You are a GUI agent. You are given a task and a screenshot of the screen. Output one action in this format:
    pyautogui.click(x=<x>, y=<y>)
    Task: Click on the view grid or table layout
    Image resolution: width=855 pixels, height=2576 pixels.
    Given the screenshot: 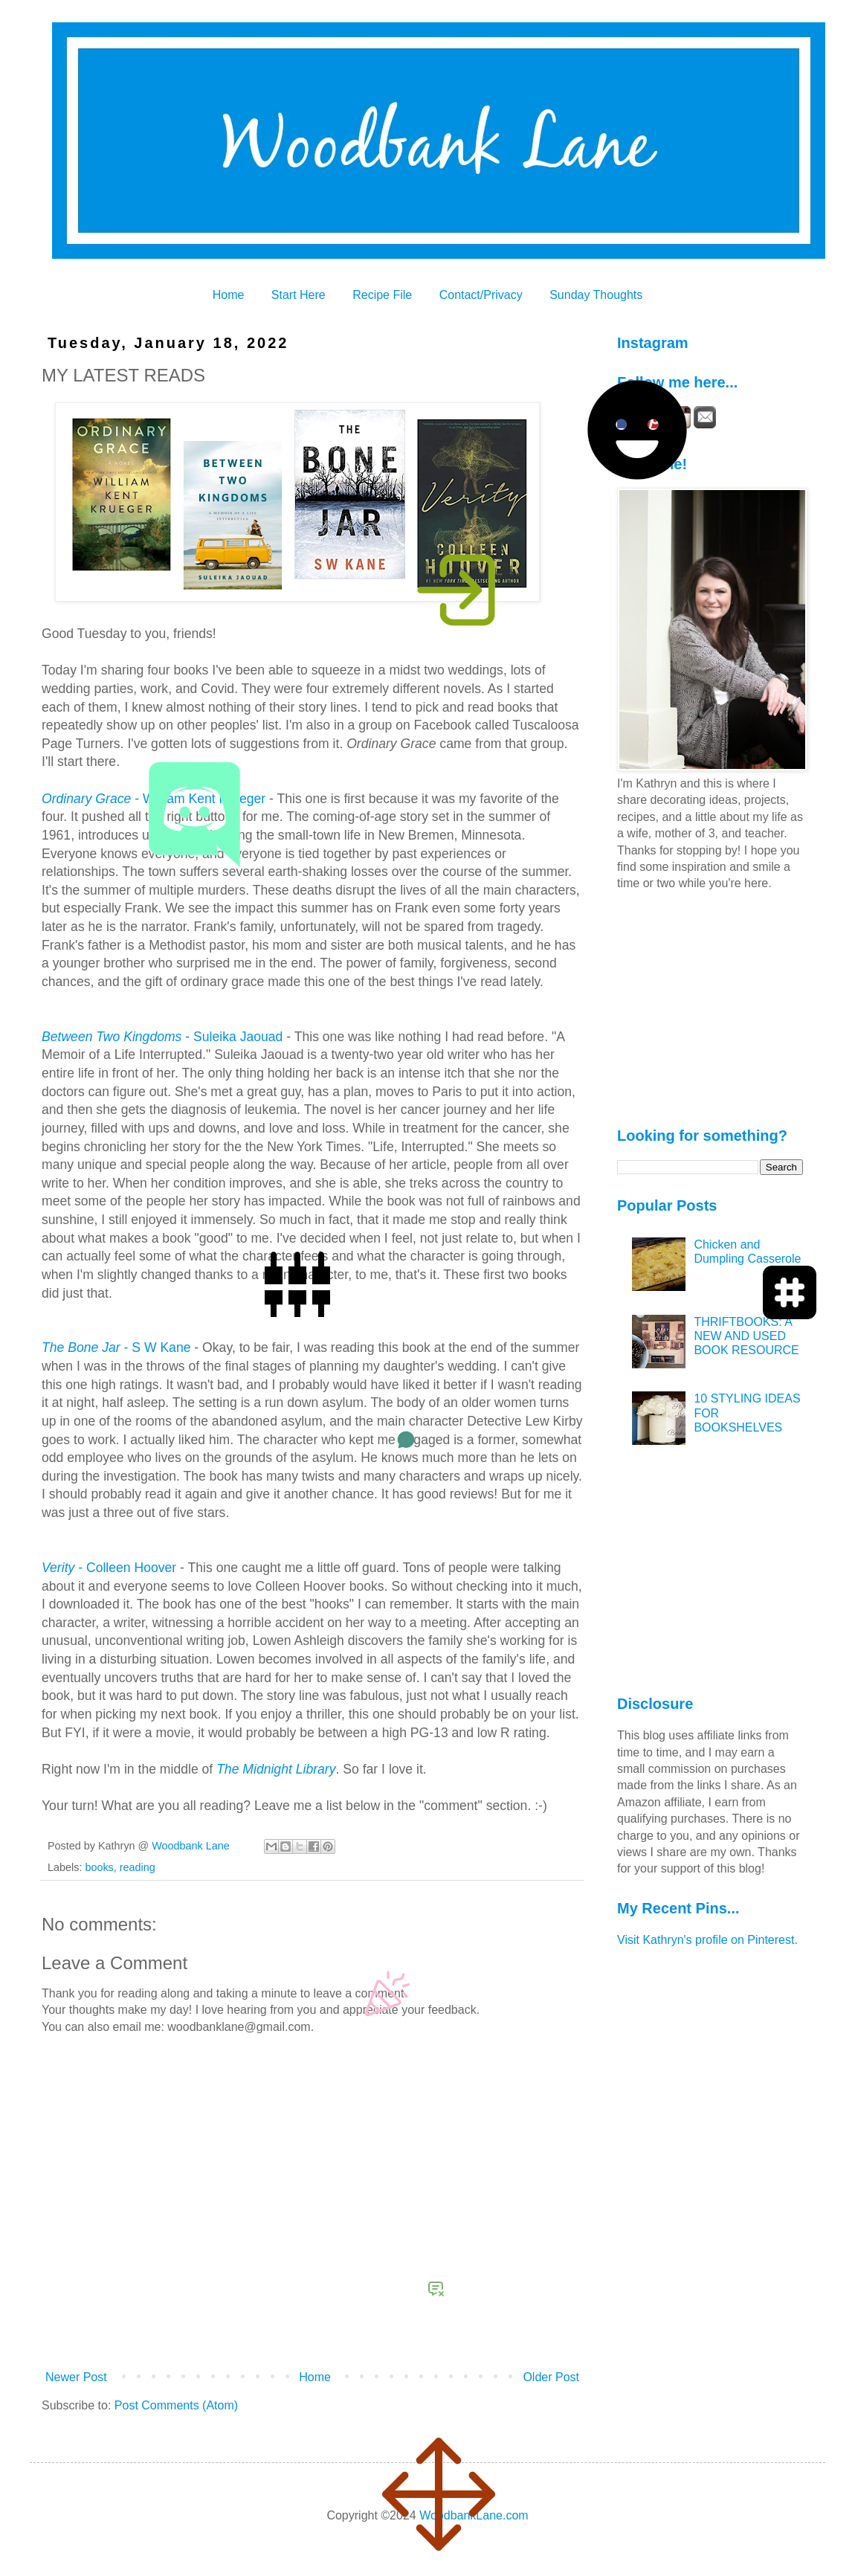 What is the action you would take?
    pyautogui.click(x=790, y=1292)
    